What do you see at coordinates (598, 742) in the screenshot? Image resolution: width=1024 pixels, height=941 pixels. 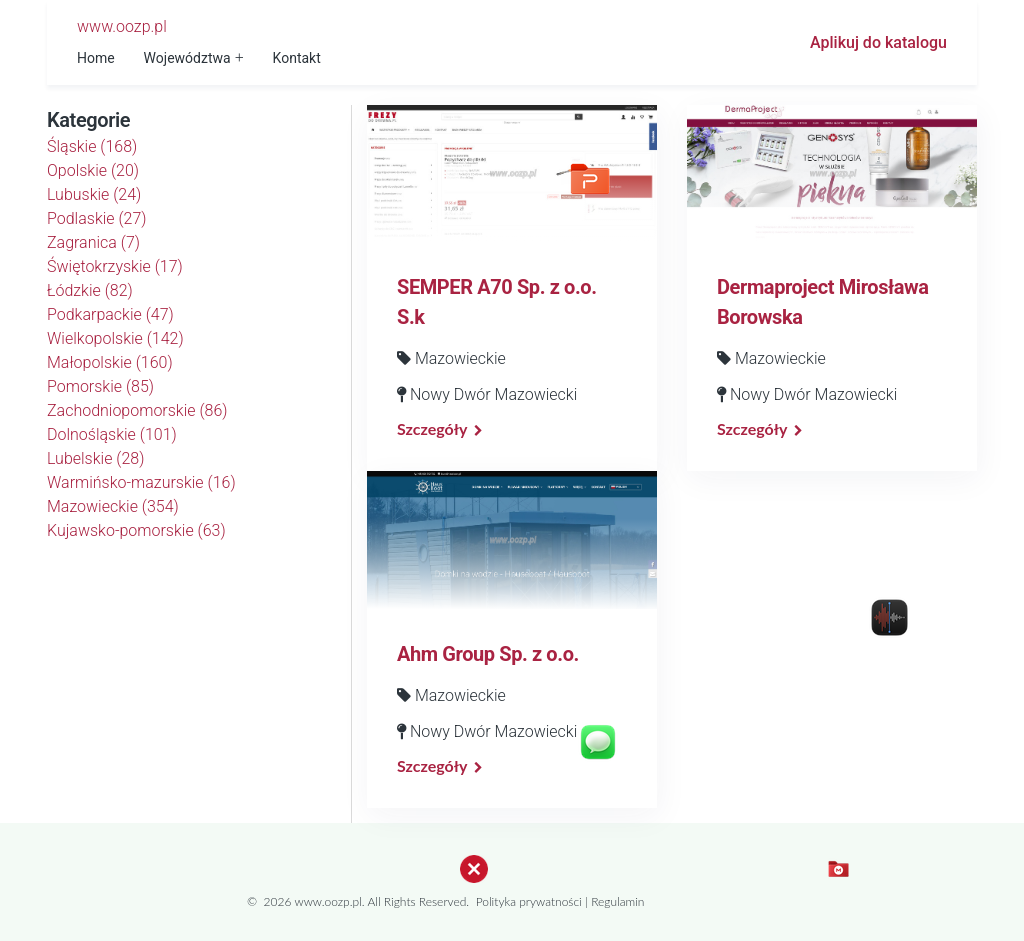 I see `share content via messages` at bounding box center [598, 742].